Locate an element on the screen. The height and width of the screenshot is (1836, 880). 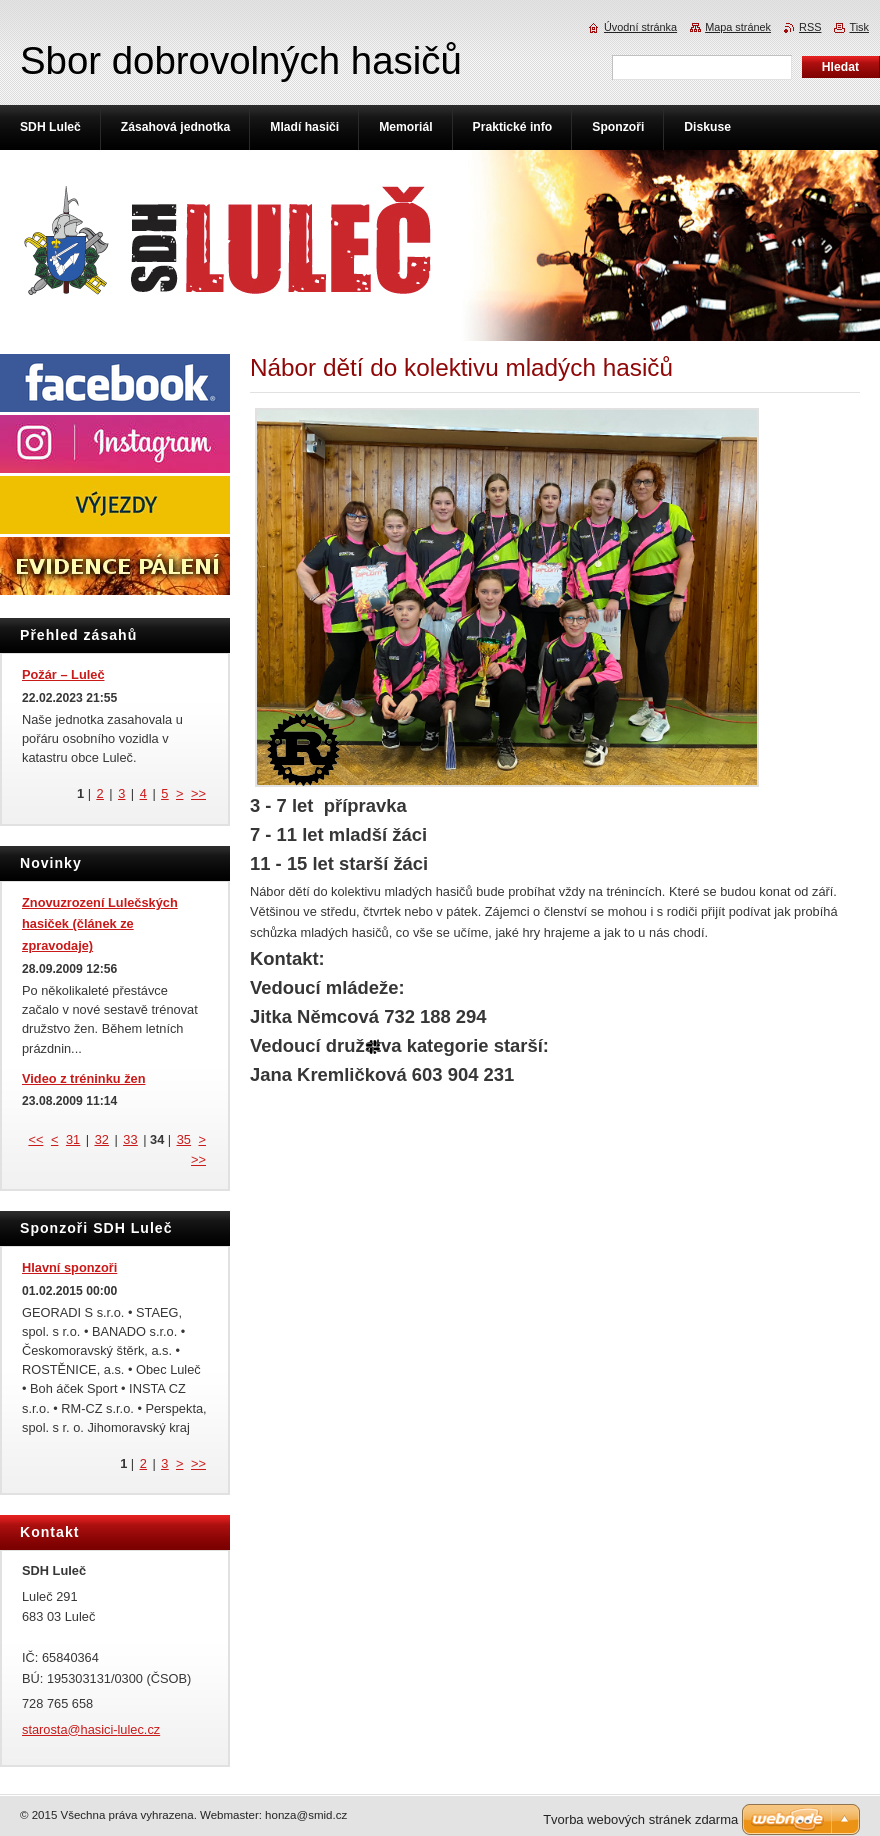
rust programming language logo is located at coordinates (303, 749).